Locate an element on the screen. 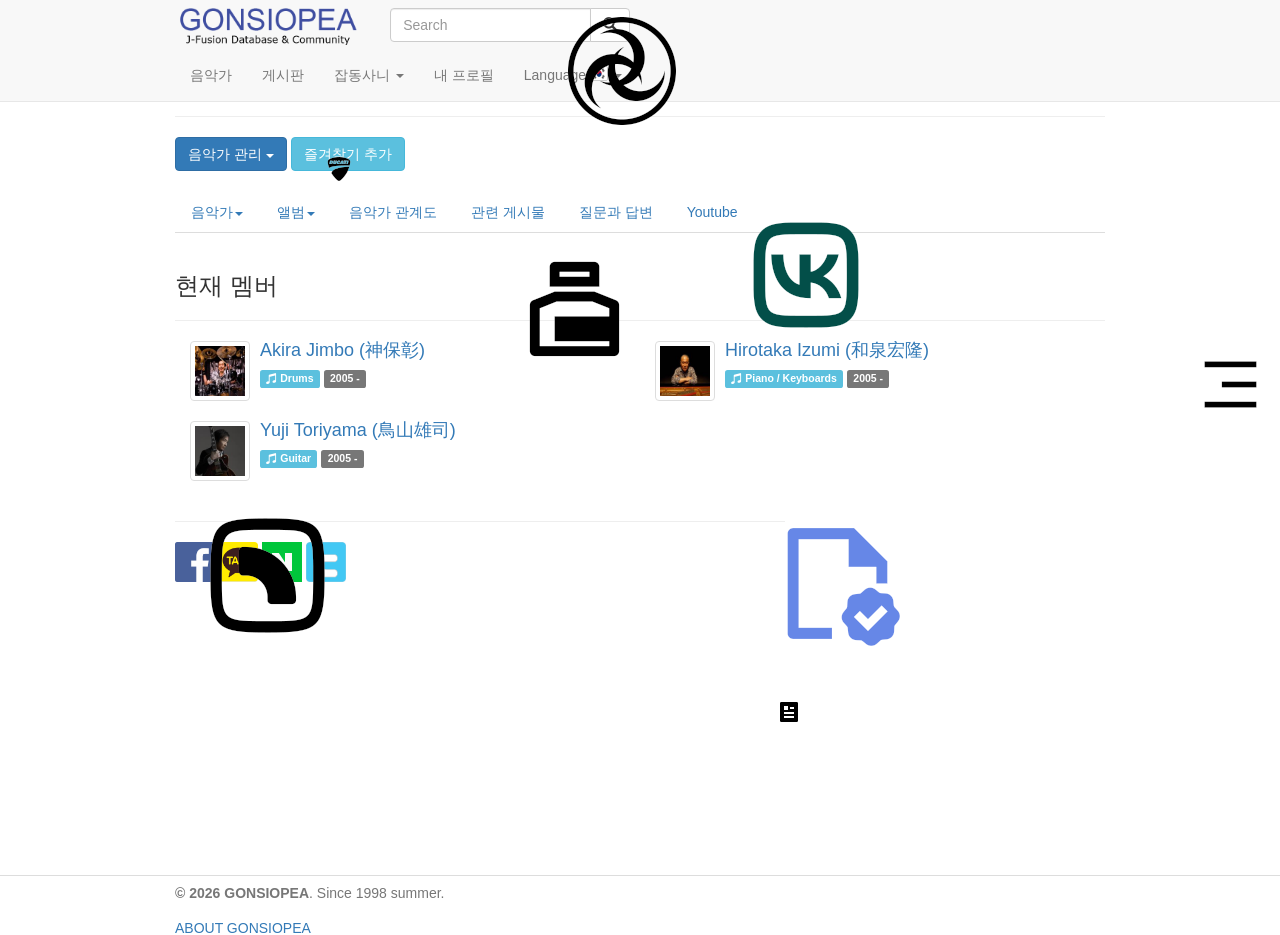  open VKontakte app is located at coordinates (806, 275).